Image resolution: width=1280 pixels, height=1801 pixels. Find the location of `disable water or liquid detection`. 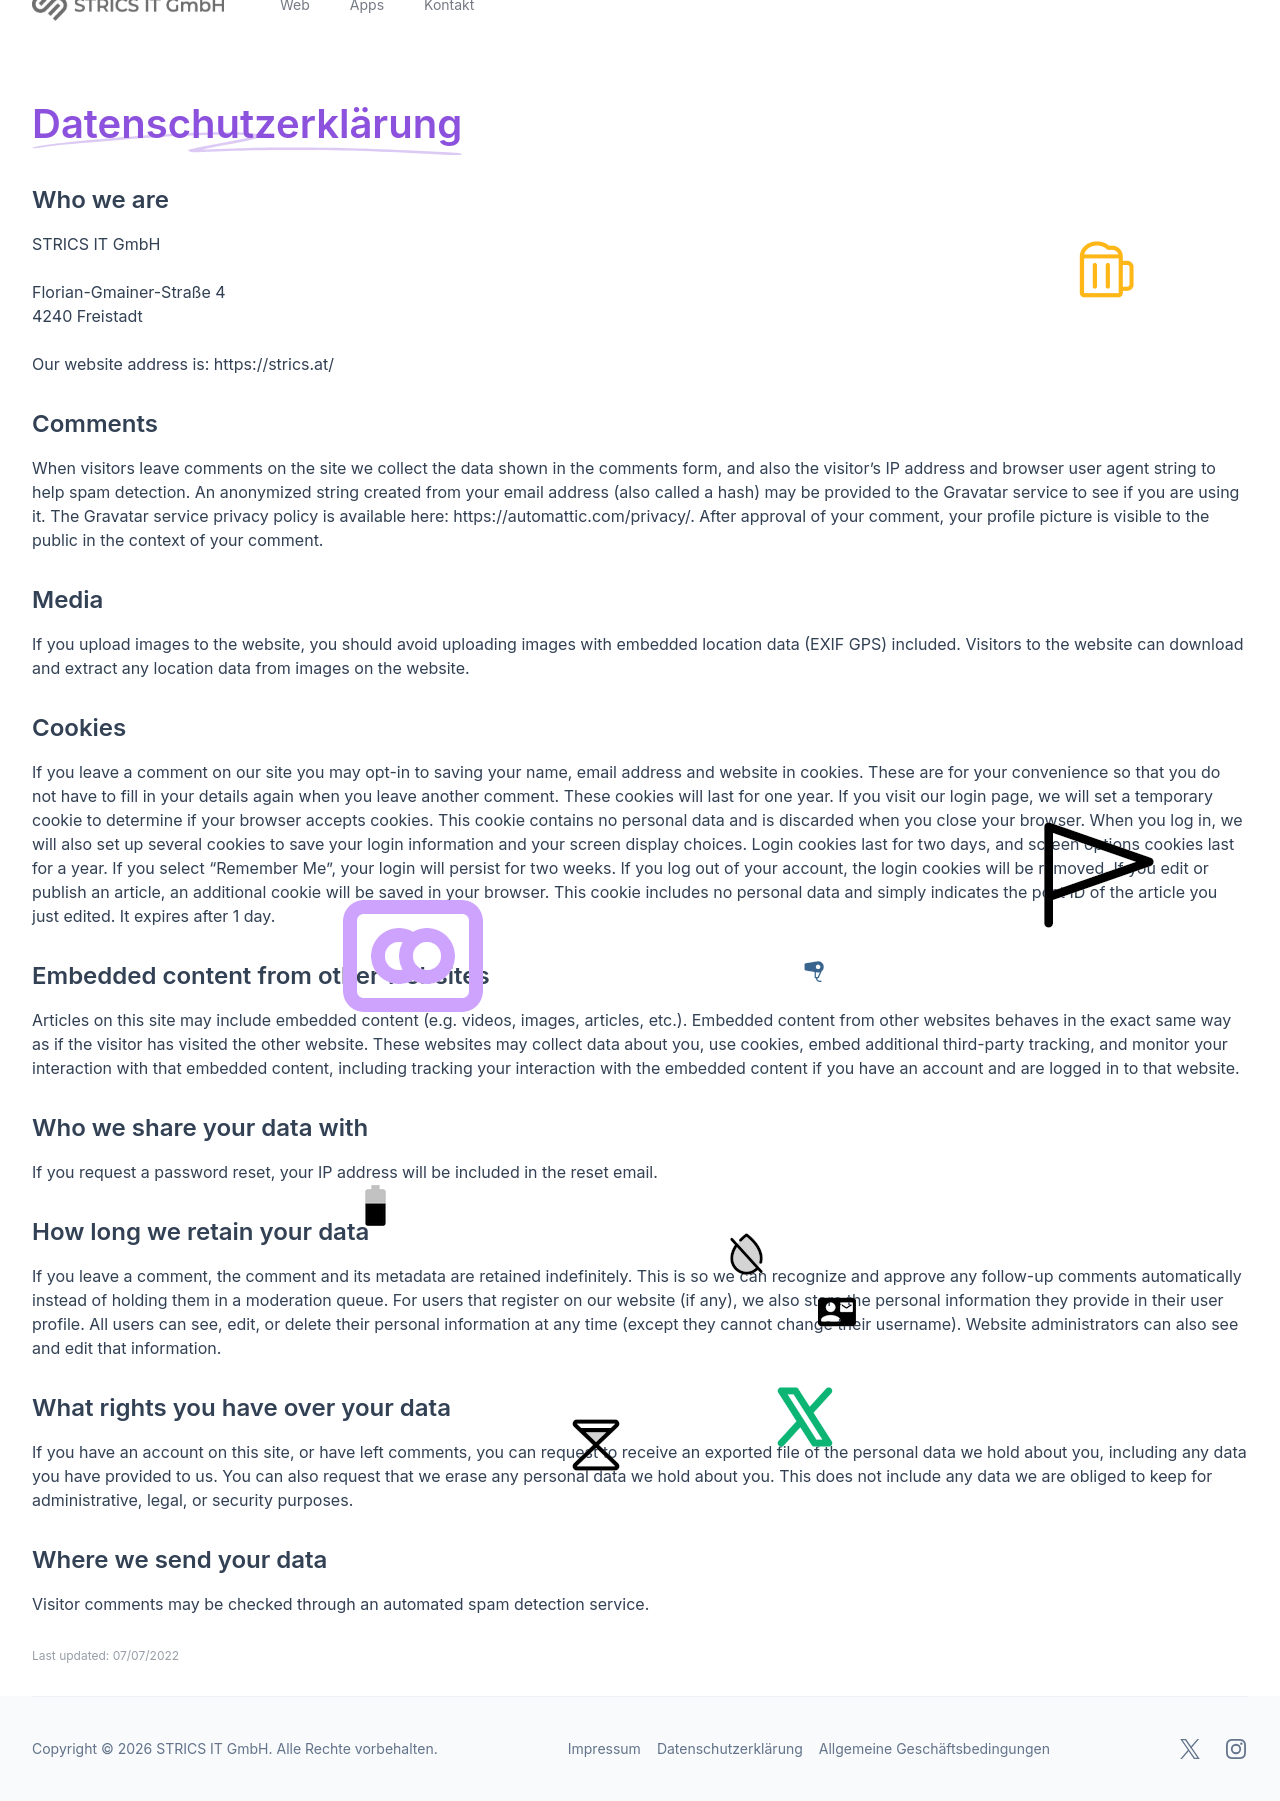

disable water or liquid detection is located at coordinates (746, 1255).